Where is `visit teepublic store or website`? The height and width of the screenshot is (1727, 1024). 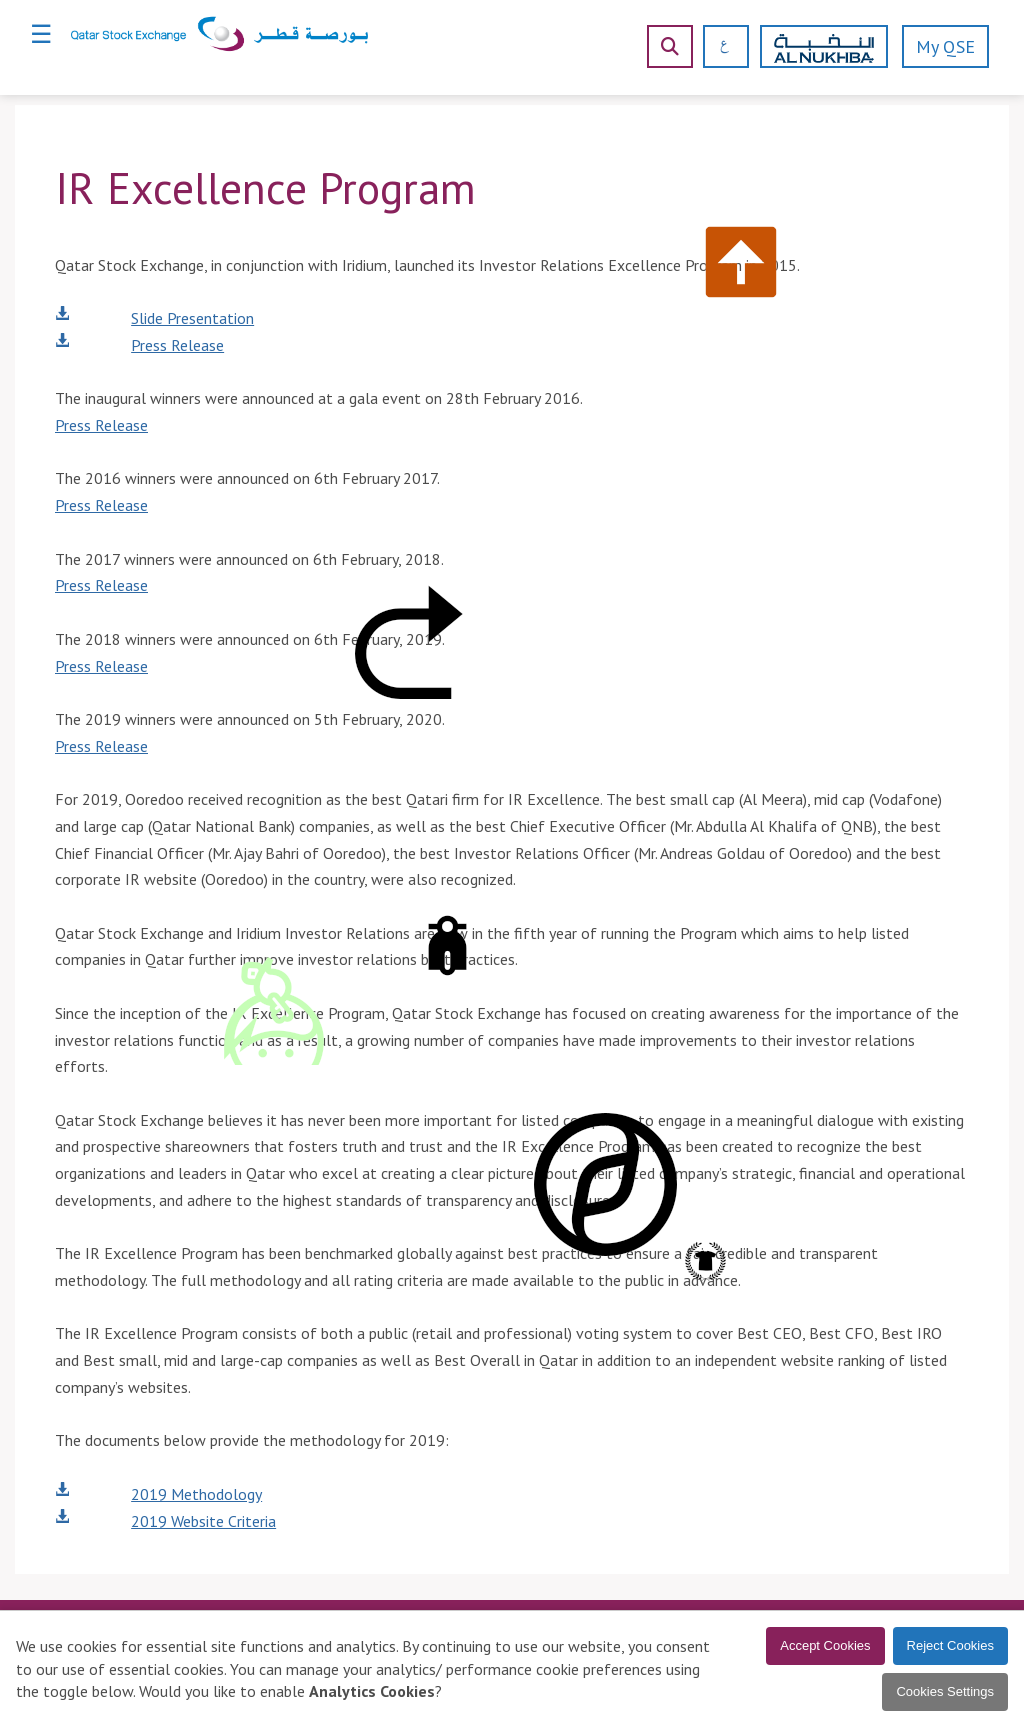
visit teepublic store or website is located at coordinates (705, 1261).